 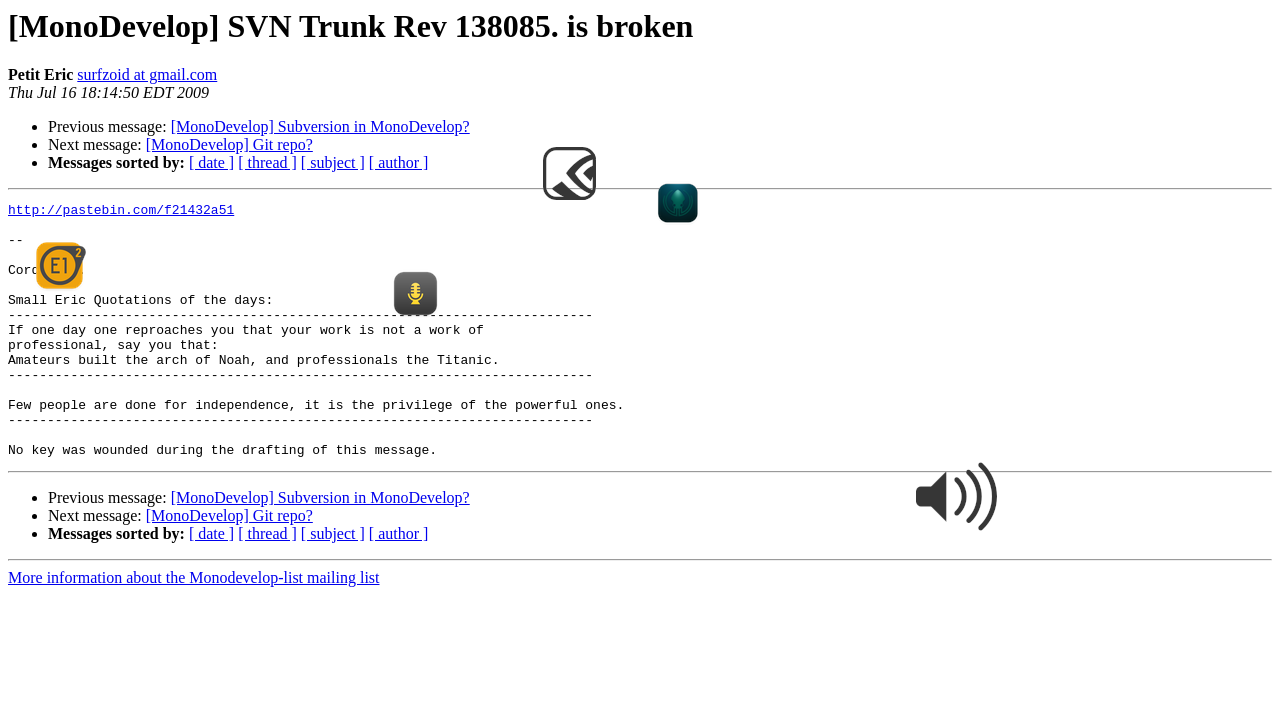 What do you see at coordinates (415, 293) in the screenshot?
I see `open amarok podcast app` at bounding box center [415, 293].